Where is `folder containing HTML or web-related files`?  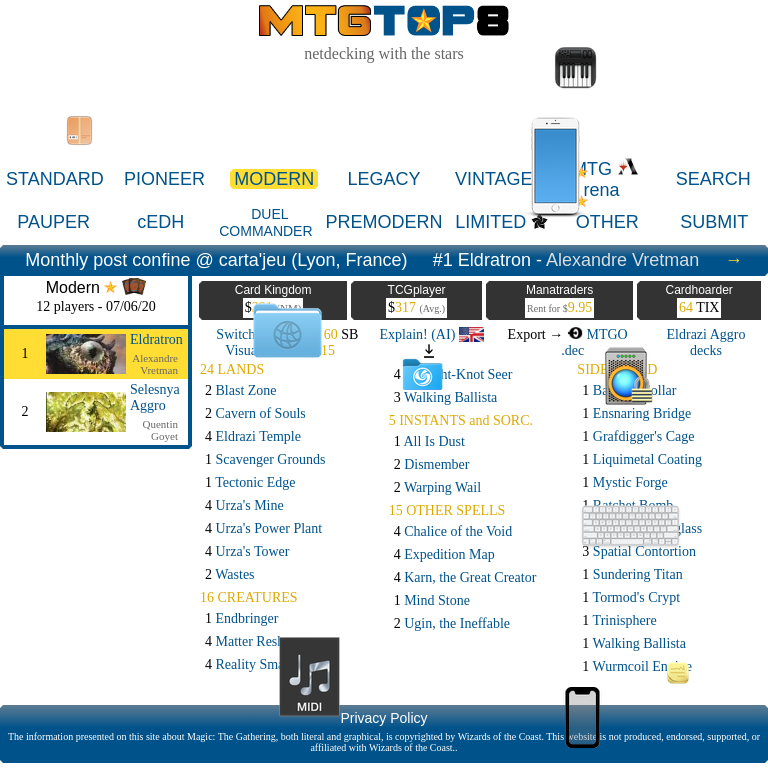 folder containing HTML or web-related files is located at coordinates (287, 330).